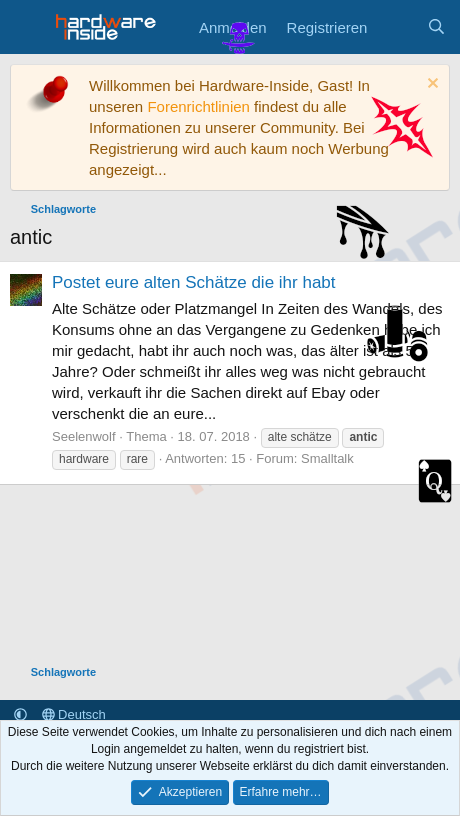 This screenshot has height=816, width=460. I want to click on indicates damage or injury status in a game, so click(402, 127).